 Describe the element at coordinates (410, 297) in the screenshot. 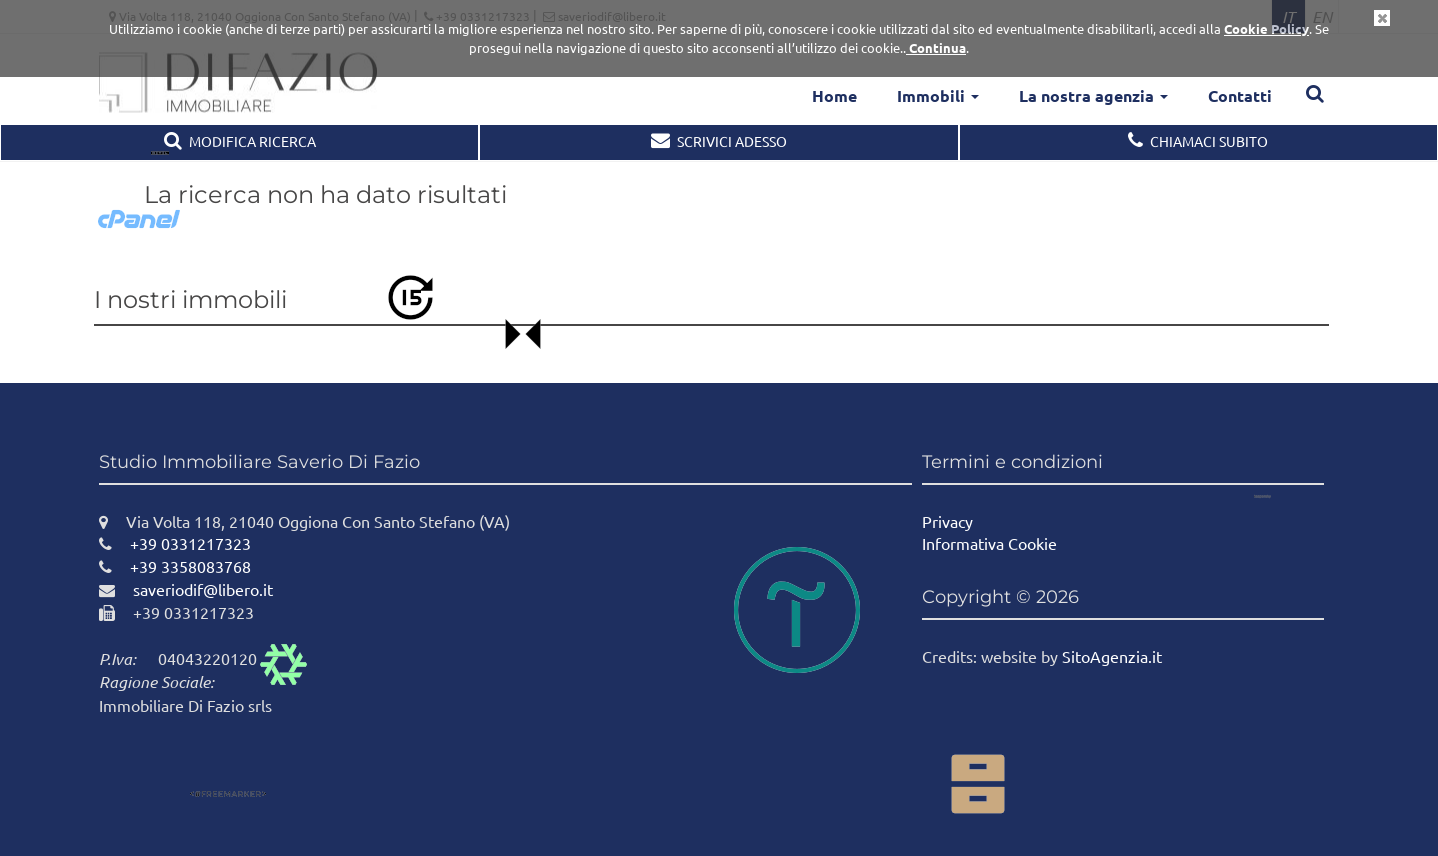

I see `skip forward 15 seconds` at that location.